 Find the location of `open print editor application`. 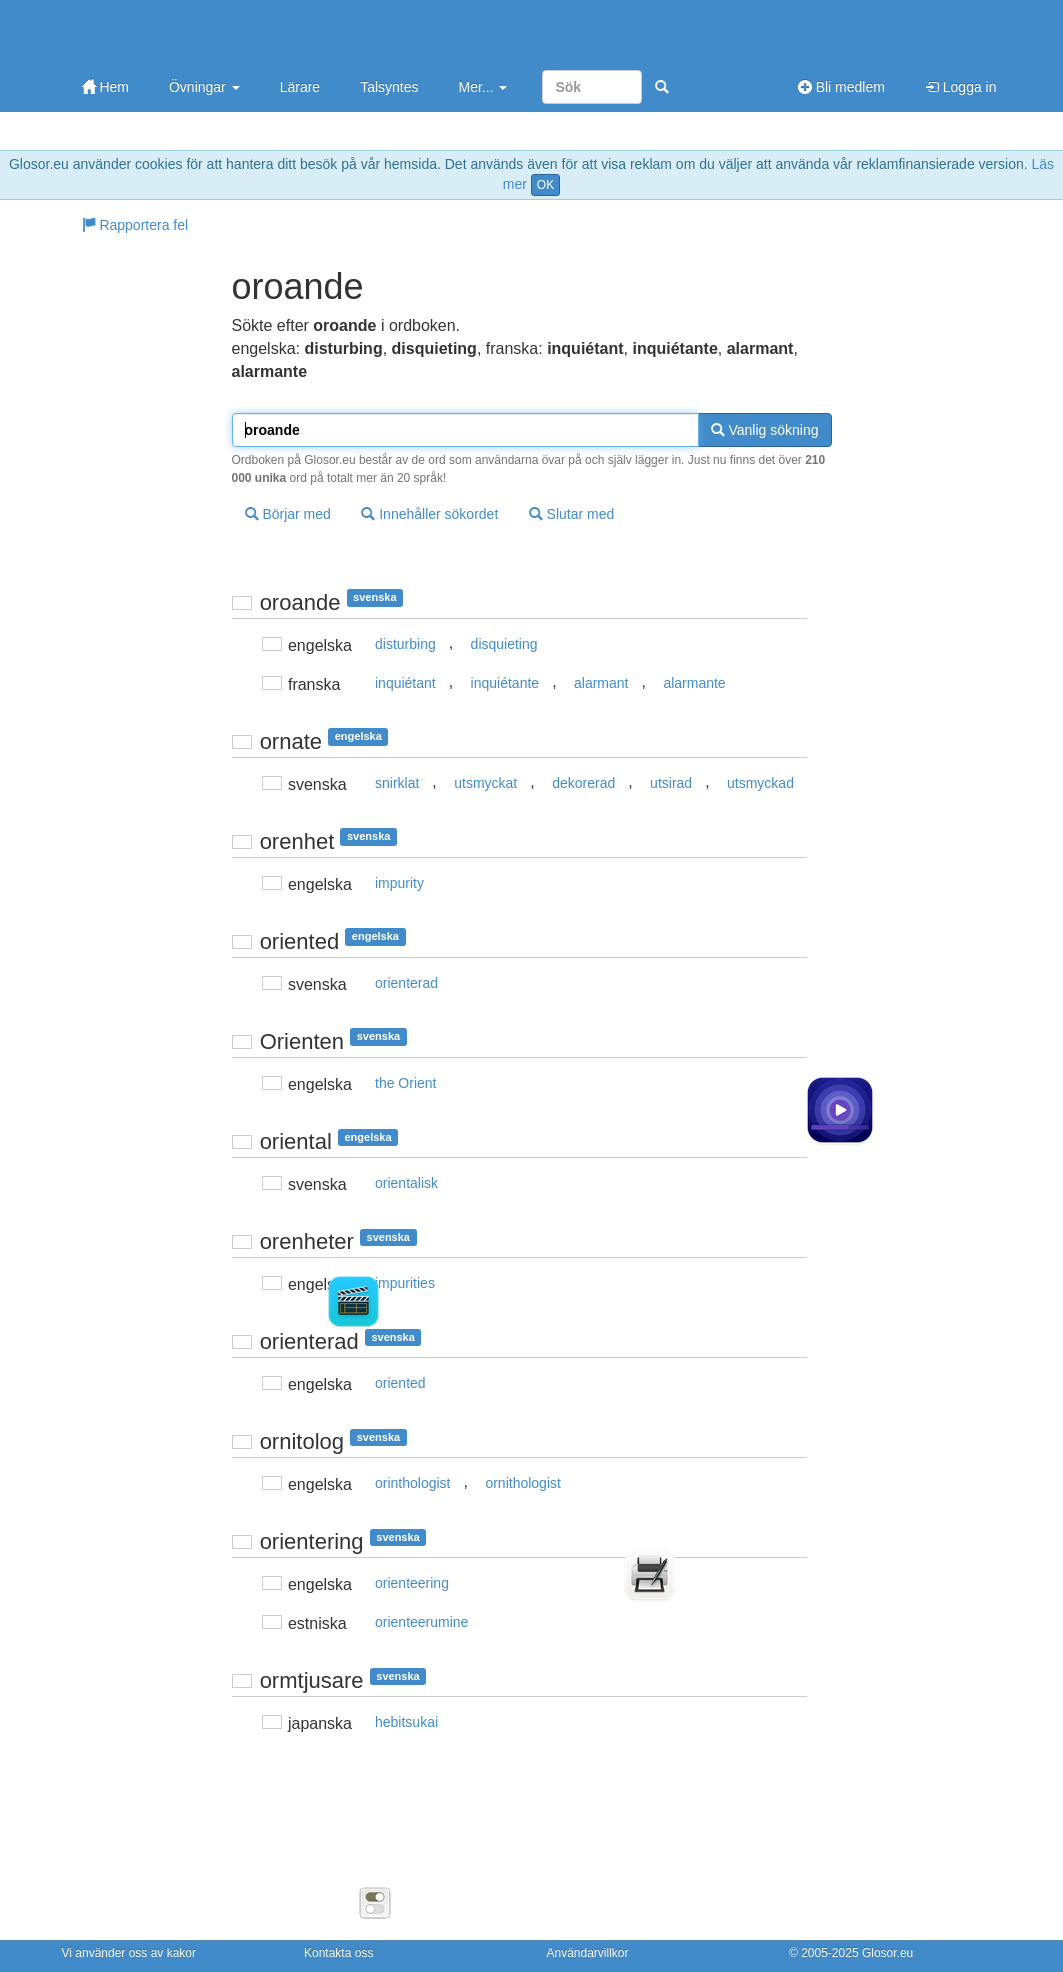

open print editor application is located at coordinates (649, 1574).